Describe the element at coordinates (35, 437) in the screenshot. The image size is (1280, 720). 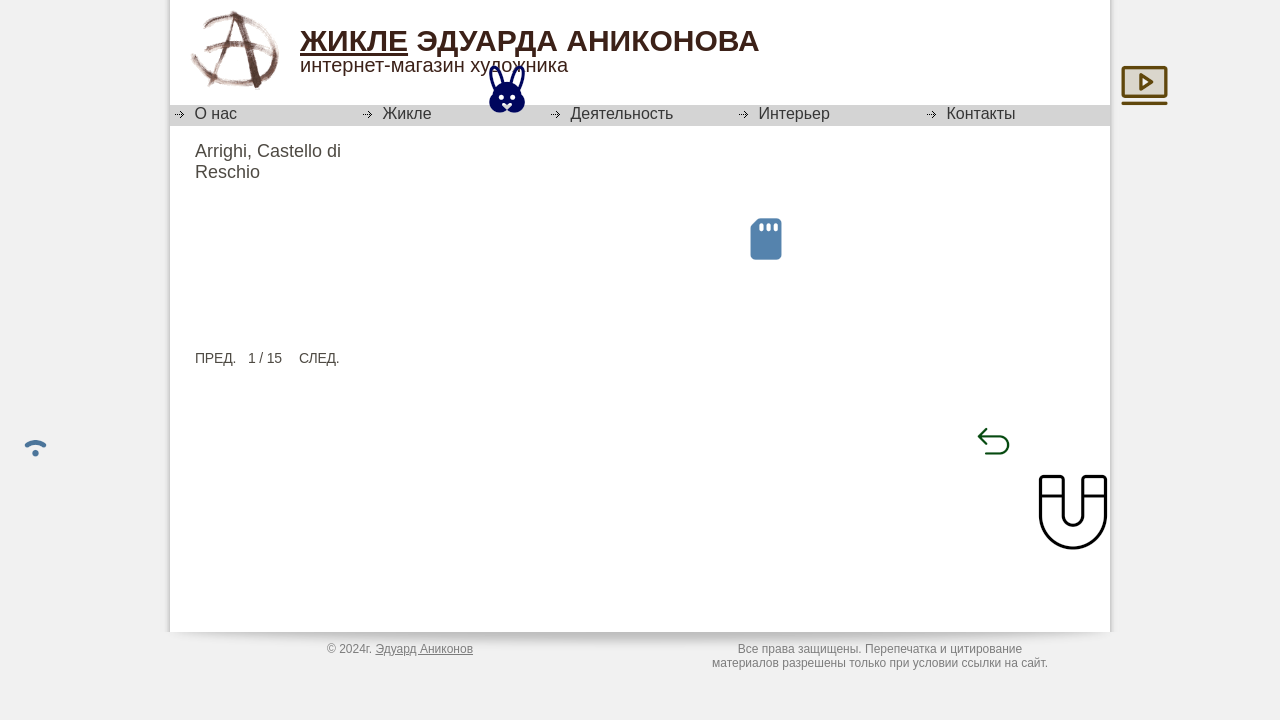
I see `indicates weak wifi signal strength` at that location.